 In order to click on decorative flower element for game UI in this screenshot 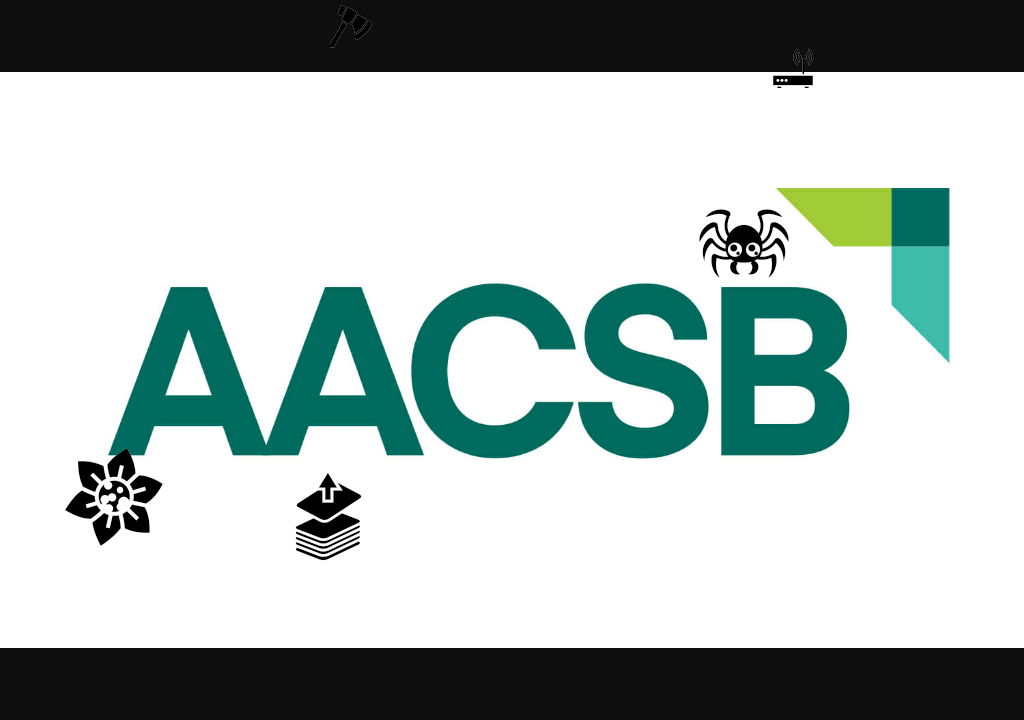, I will do `click(114, 497)`.